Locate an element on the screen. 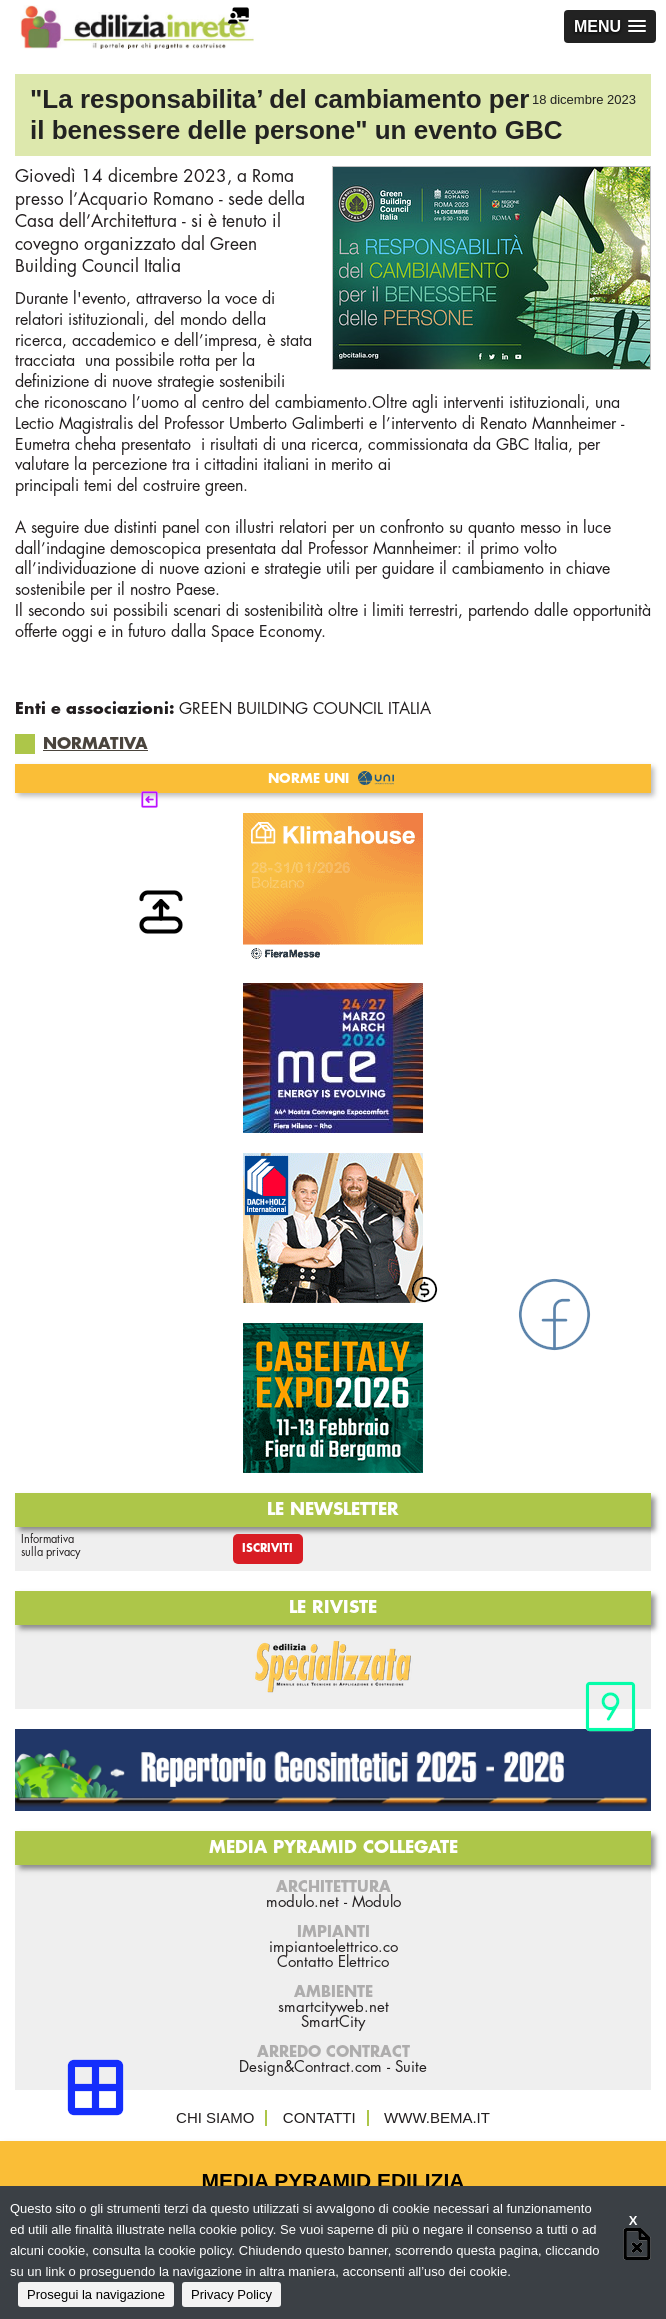 The image size is (666, 2319). access teaching or presentation tools is located at coordinates (239, 15).